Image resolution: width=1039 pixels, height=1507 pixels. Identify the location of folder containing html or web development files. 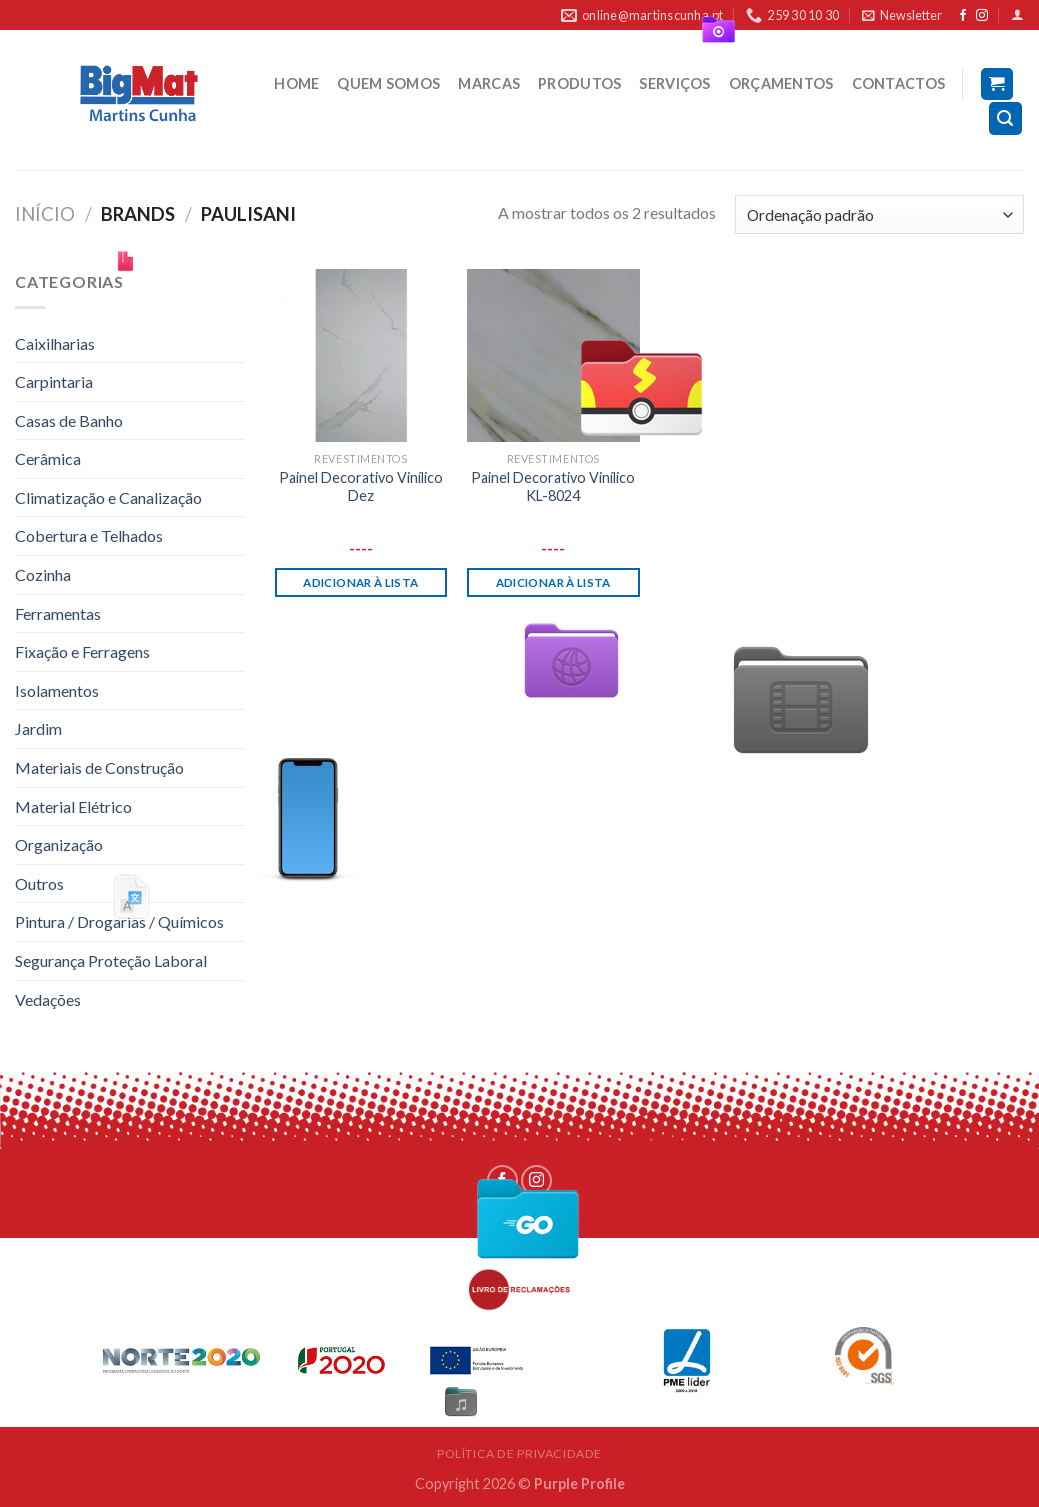
(571, 660).